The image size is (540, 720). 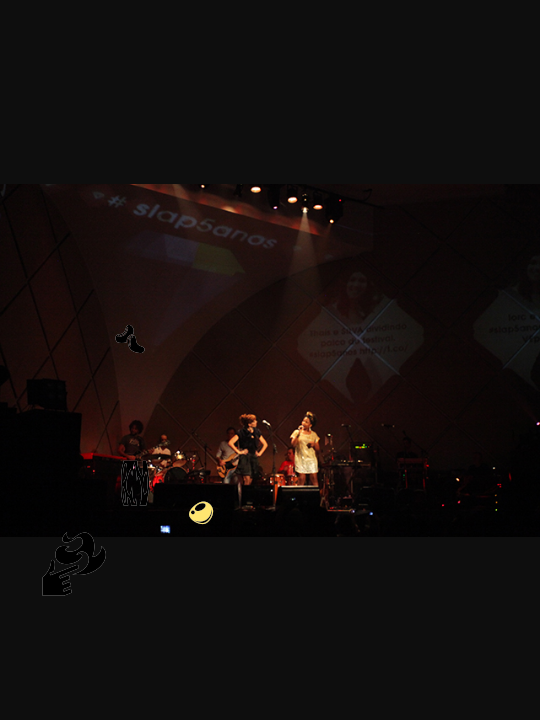 What do you see at coordinates (74, 564) in the screenshot?
I see `indicates a "hot" or trending item` at bounding box center [74, 564].